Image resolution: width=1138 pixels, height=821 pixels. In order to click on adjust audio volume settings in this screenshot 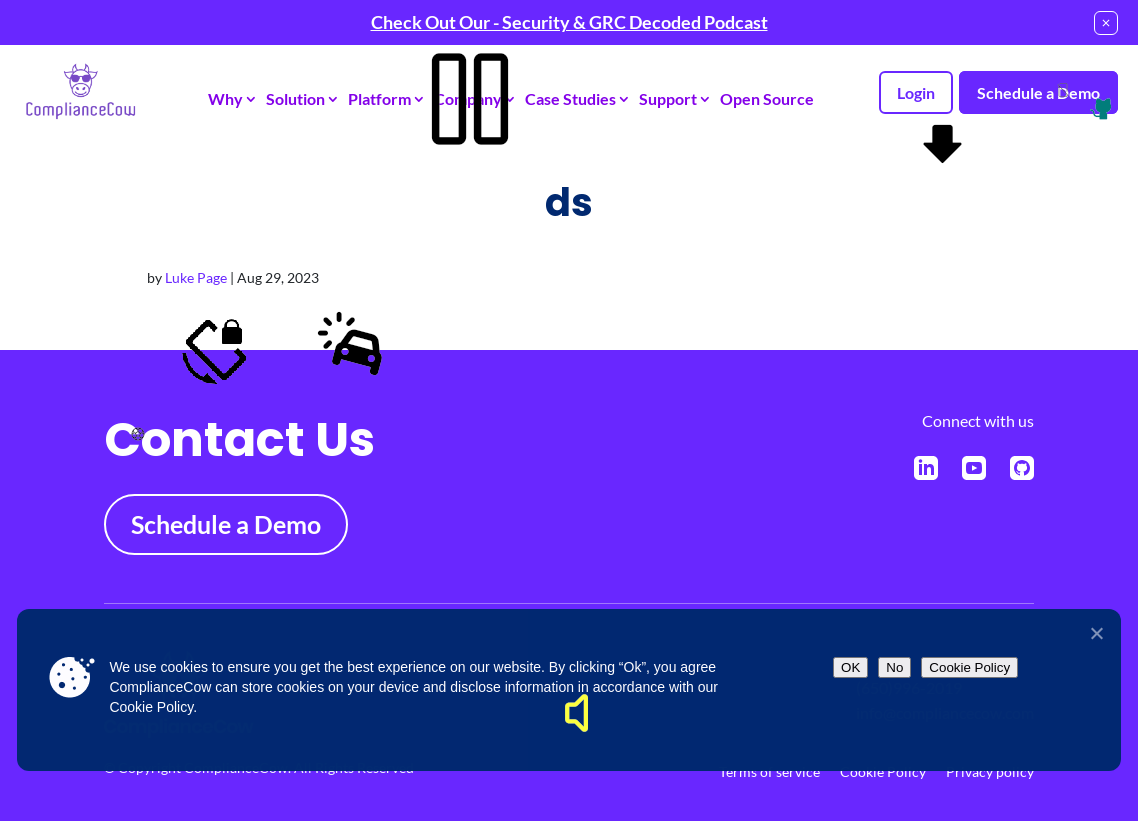, I will do `click(588, 713)`.